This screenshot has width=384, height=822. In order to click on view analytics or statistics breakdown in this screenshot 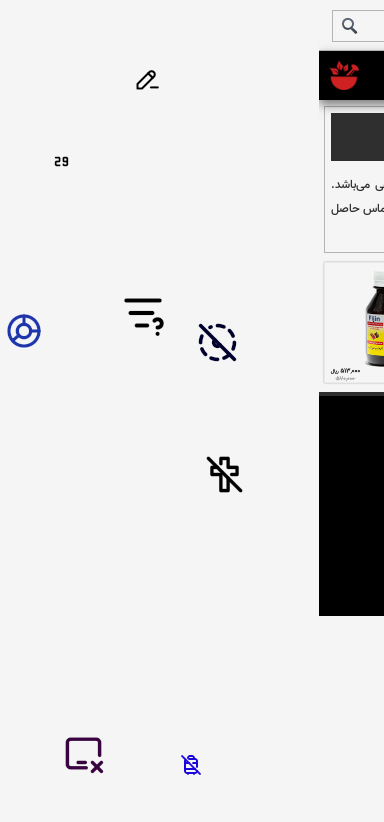, I will do `click(24, 331)`.